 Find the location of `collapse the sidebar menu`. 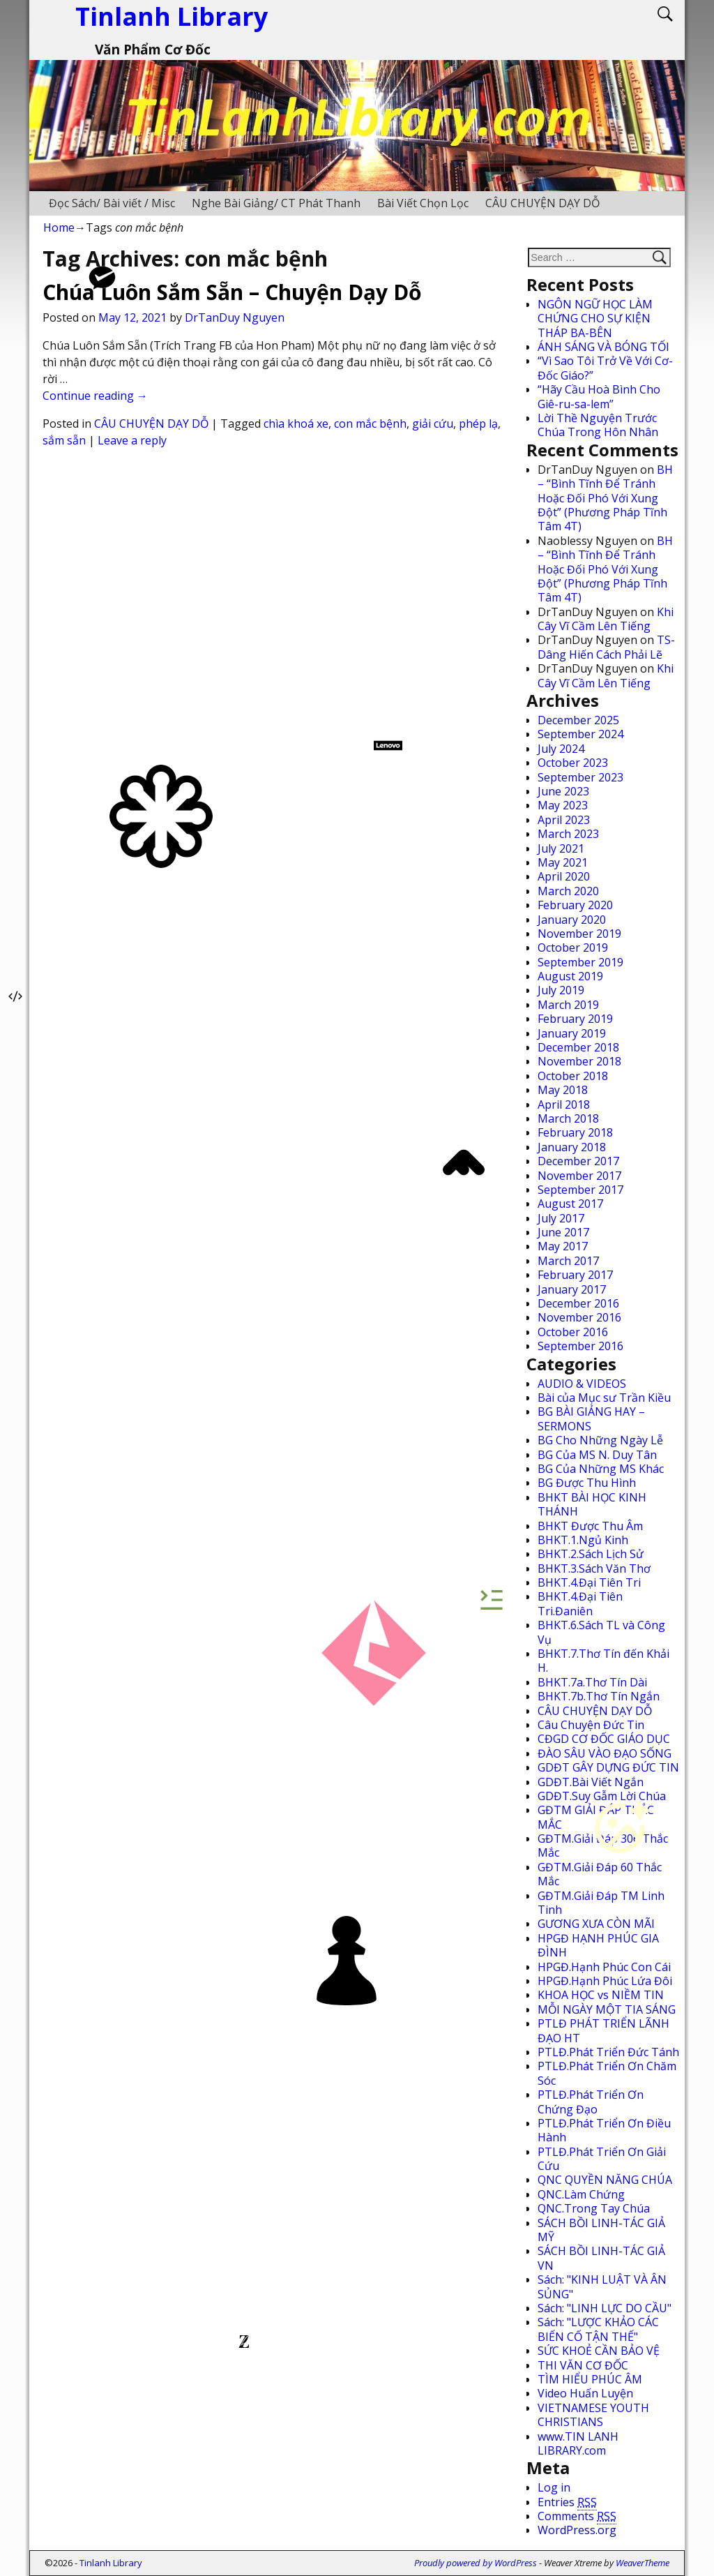

collapse the sidebar menu is located at coordinates (492, 1600).